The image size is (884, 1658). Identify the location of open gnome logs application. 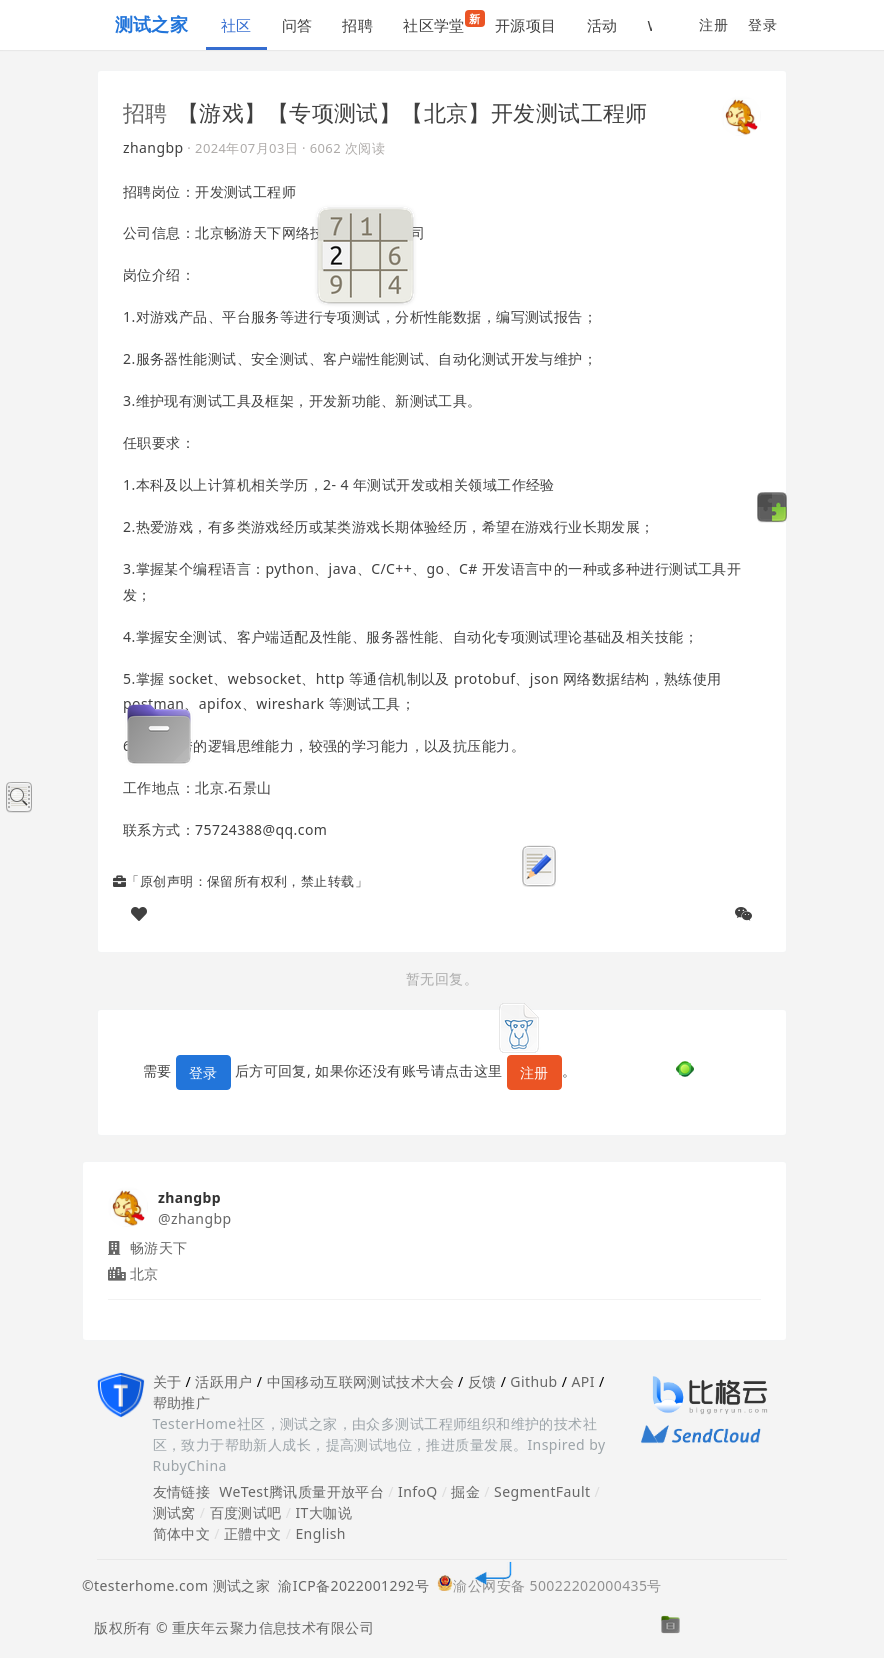
(19, 797).